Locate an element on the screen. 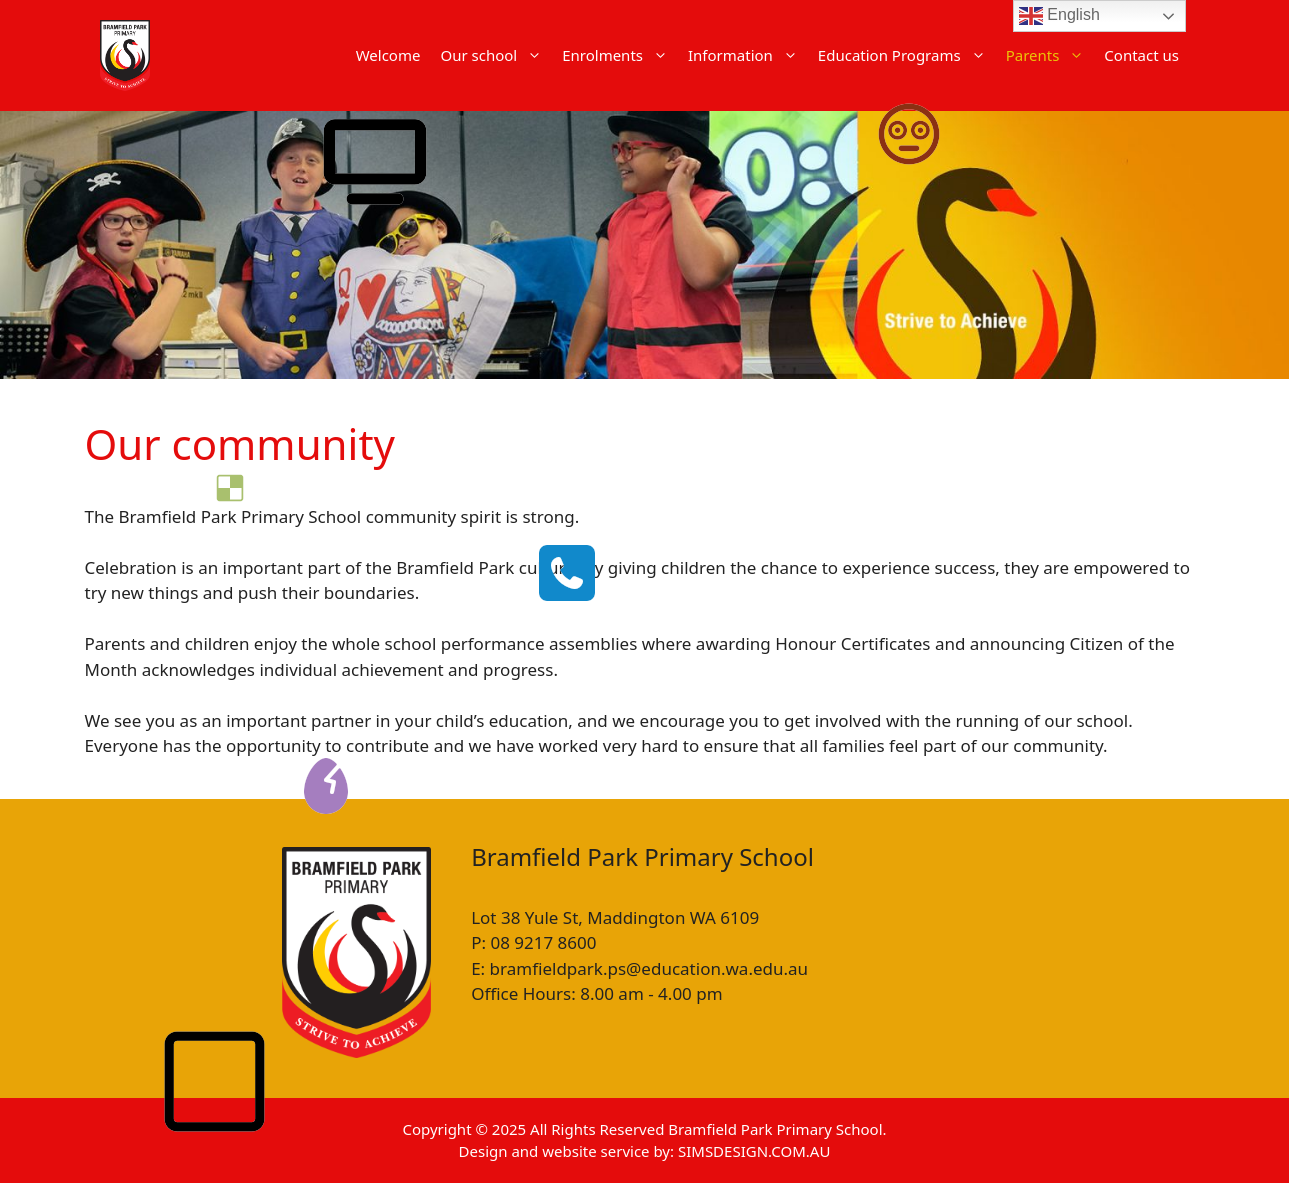  select or deselect an item is located at coordinates (214, 1081).